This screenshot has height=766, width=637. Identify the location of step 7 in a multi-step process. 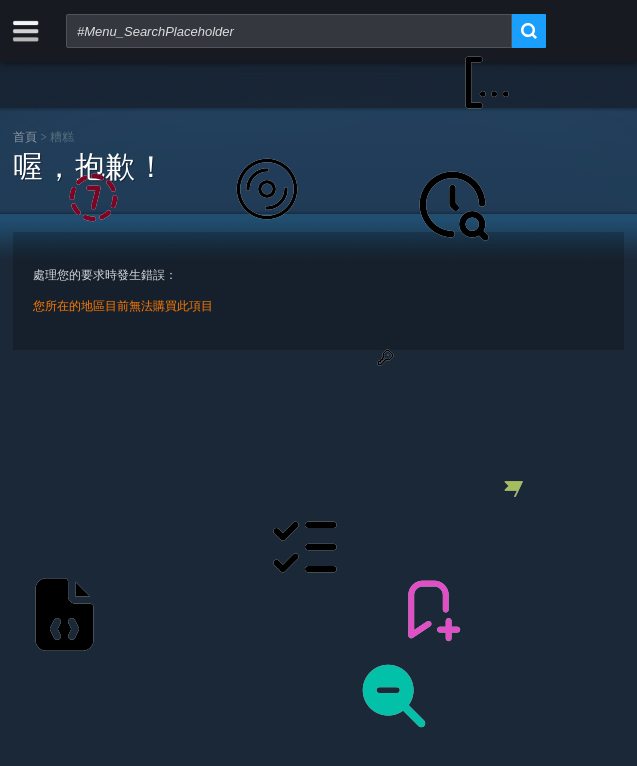
(93, 197).